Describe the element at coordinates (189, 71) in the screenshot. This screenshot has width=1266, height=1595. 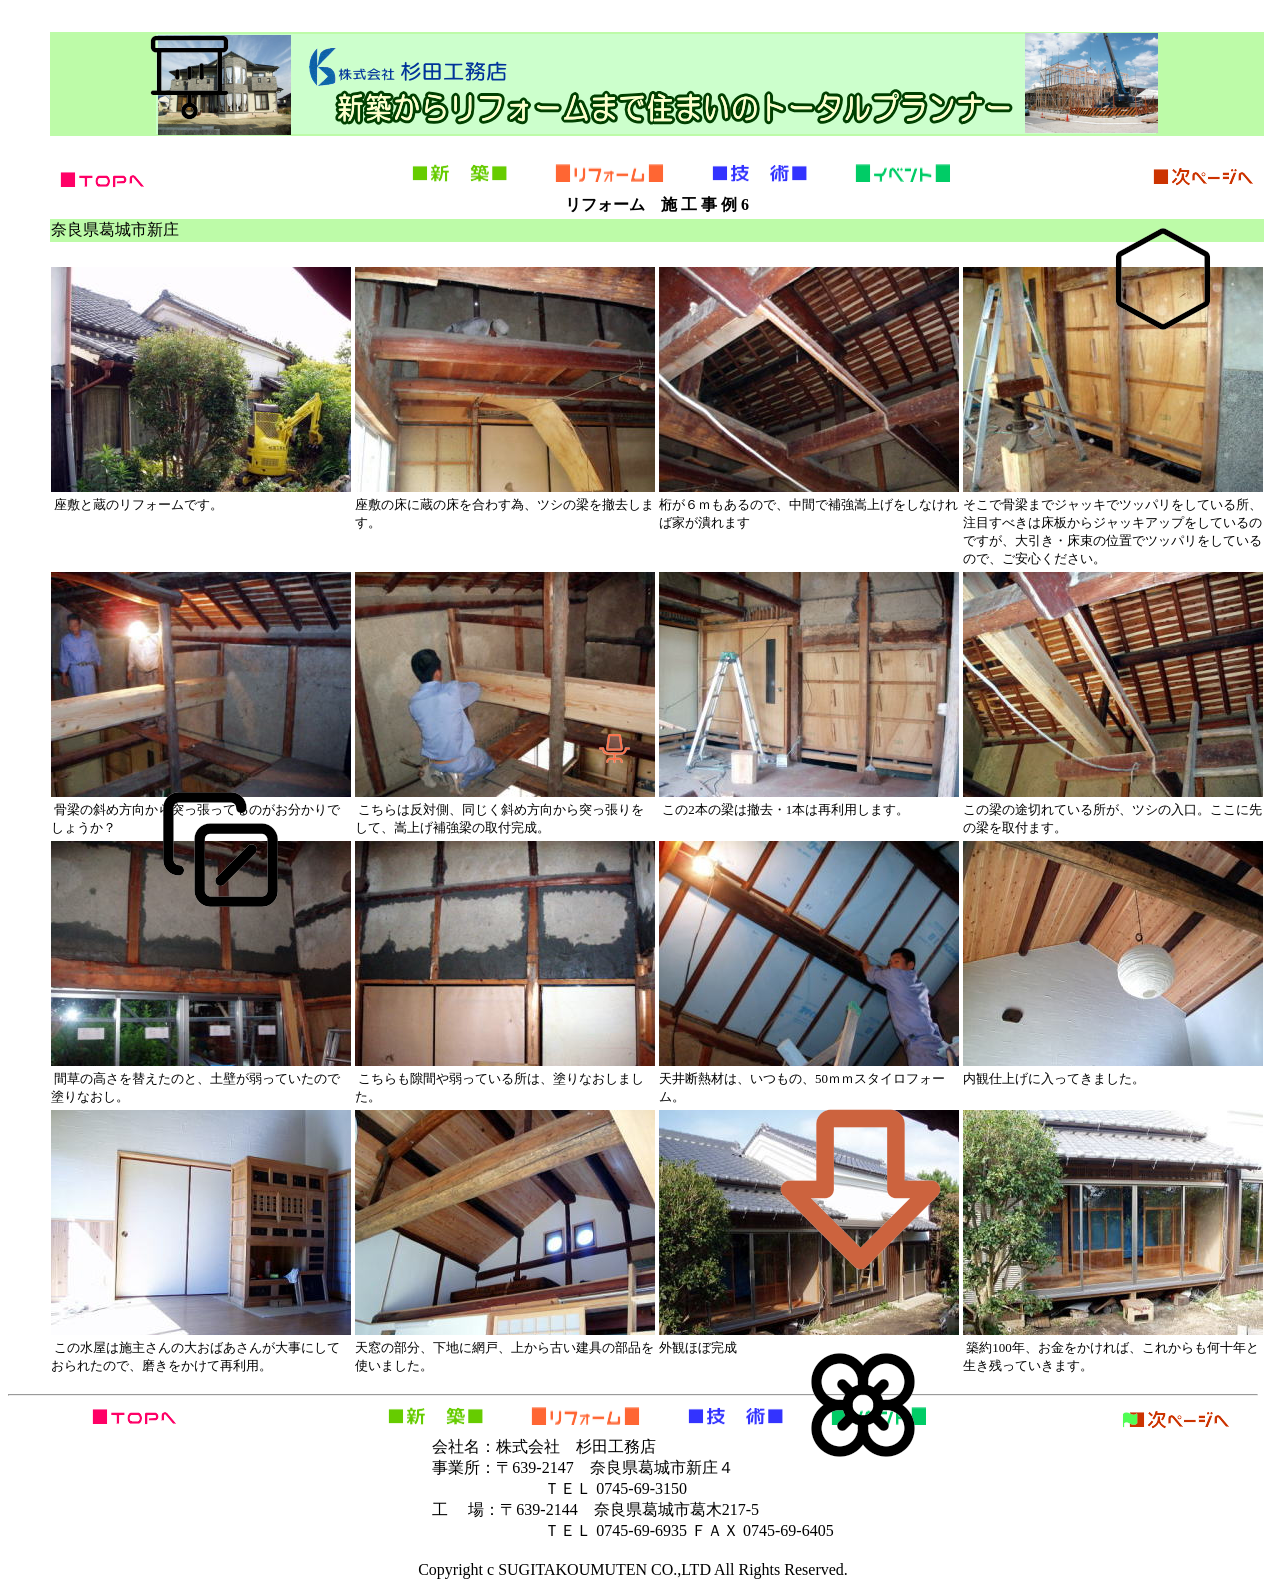
I see `view presentation with charts` at that location.